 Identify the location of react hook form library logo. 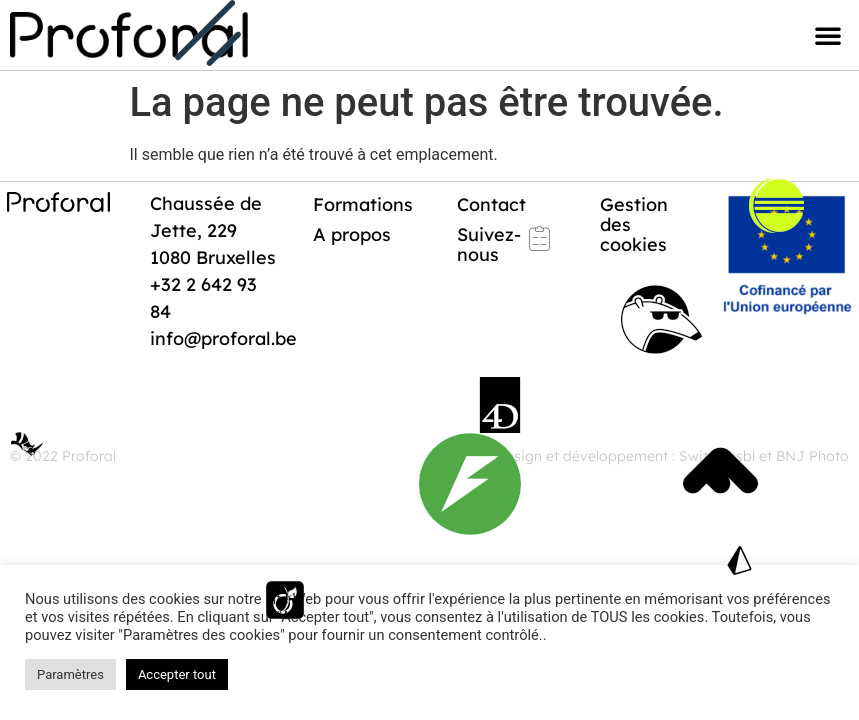
(539, 238).